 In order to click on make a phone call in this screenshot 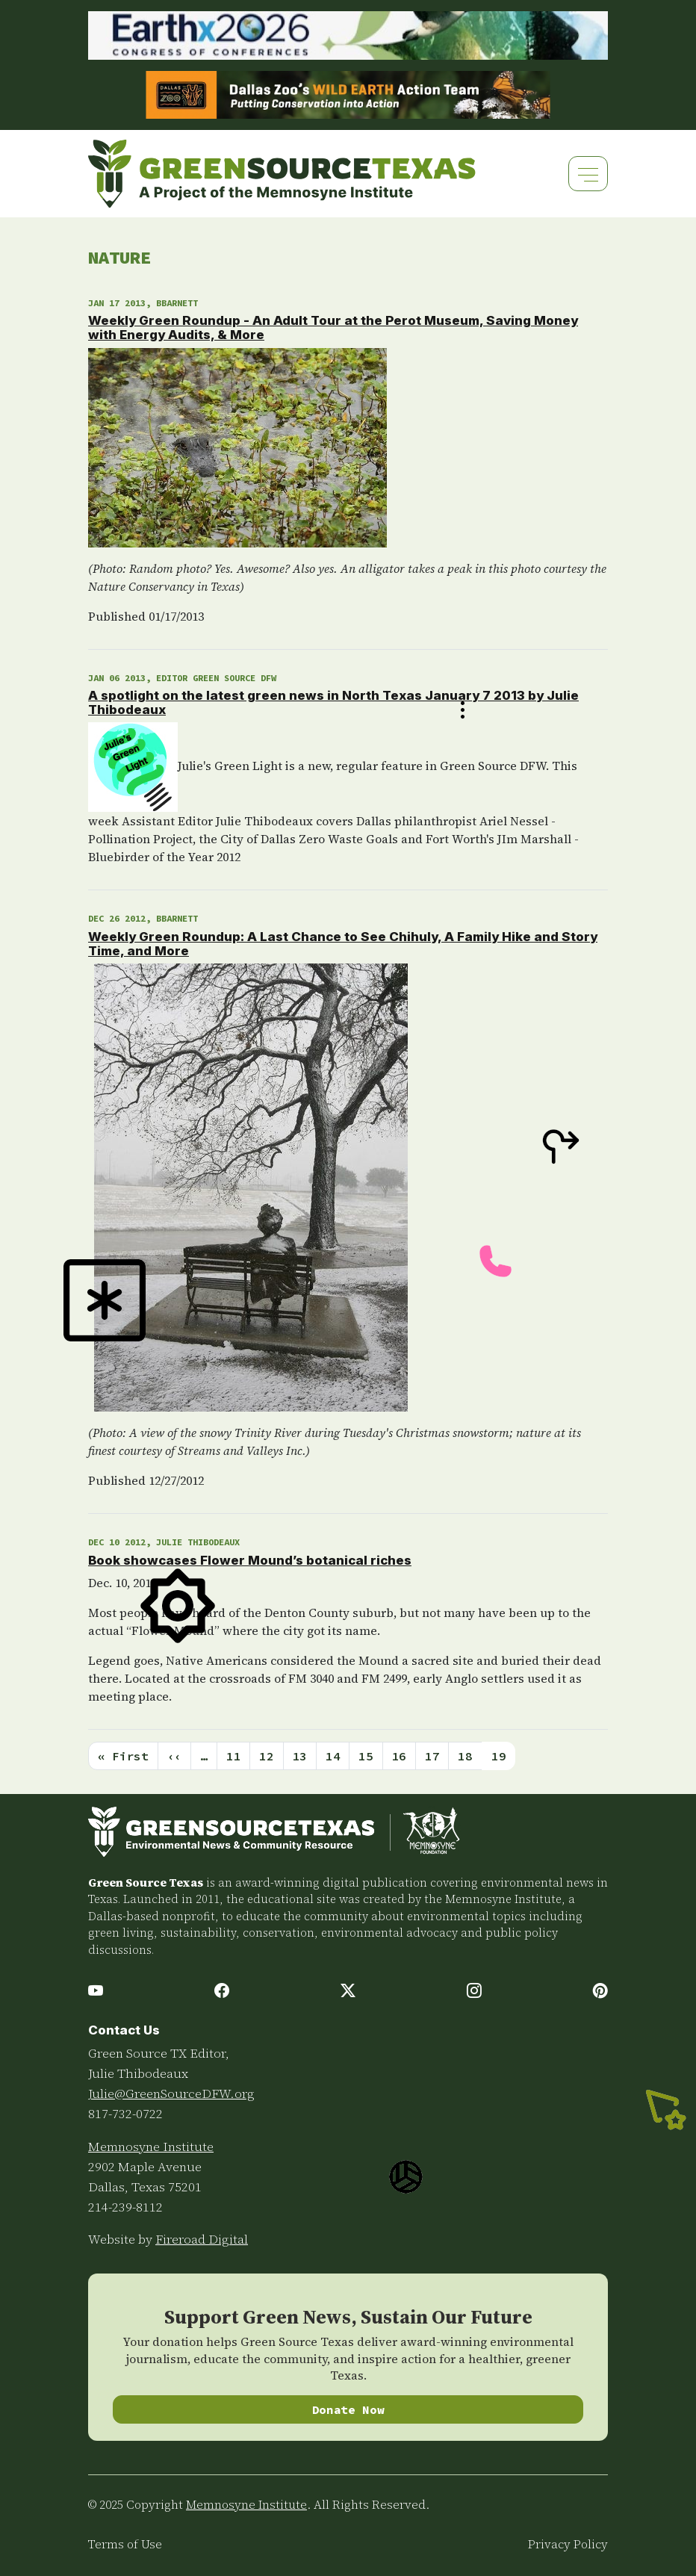, I will do `click(495, 1261)`.